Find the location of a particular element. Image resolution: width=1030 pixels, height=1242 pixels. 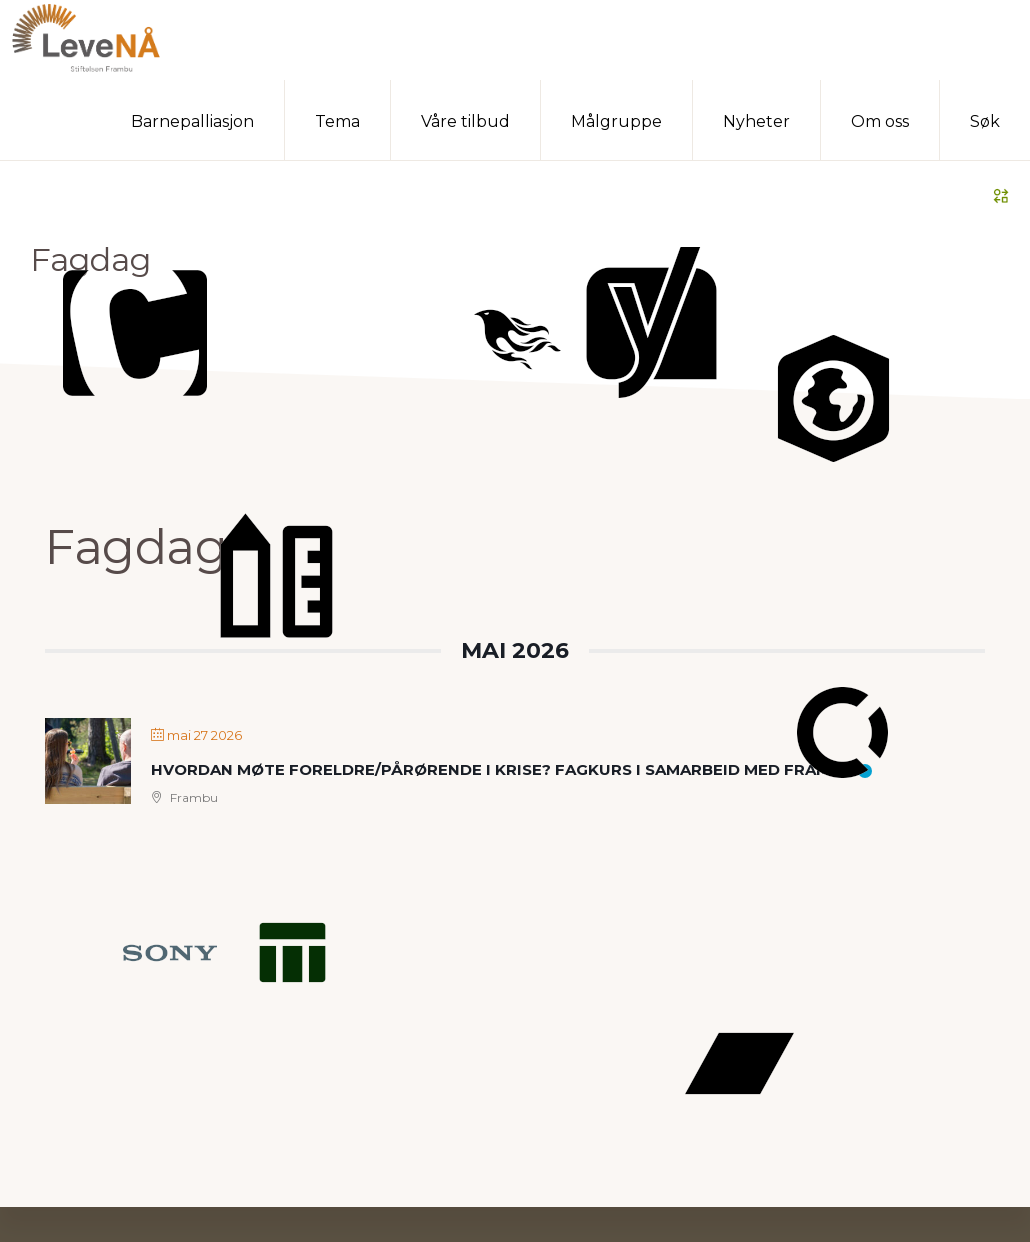

sony brand or product identifier is located at coordinates (170, 953).